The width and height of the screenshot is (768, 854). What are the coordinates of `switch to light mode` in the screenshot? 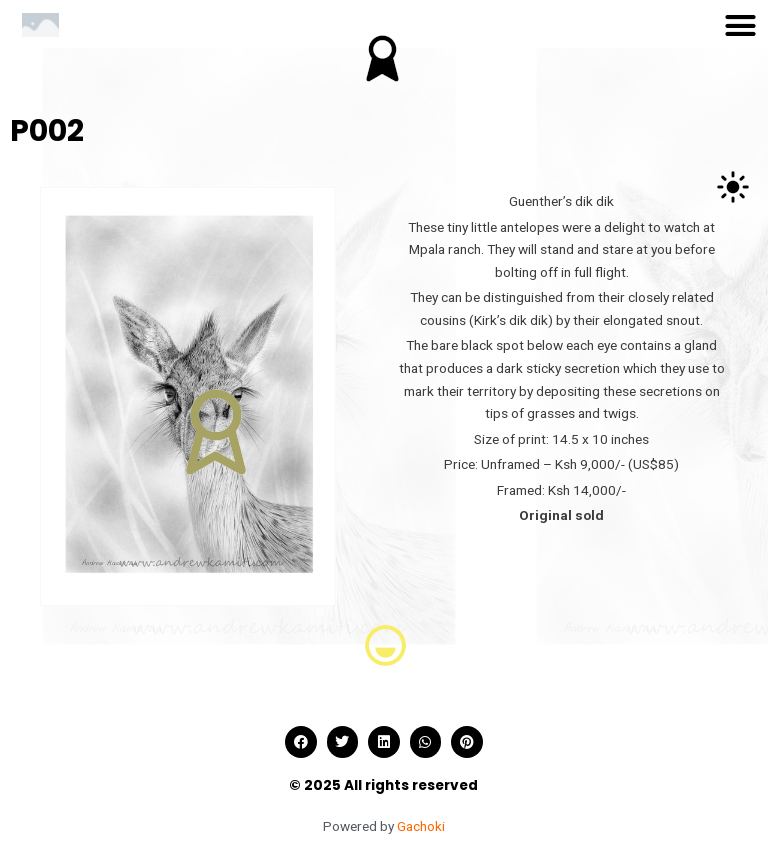 It's located at (733, 187).